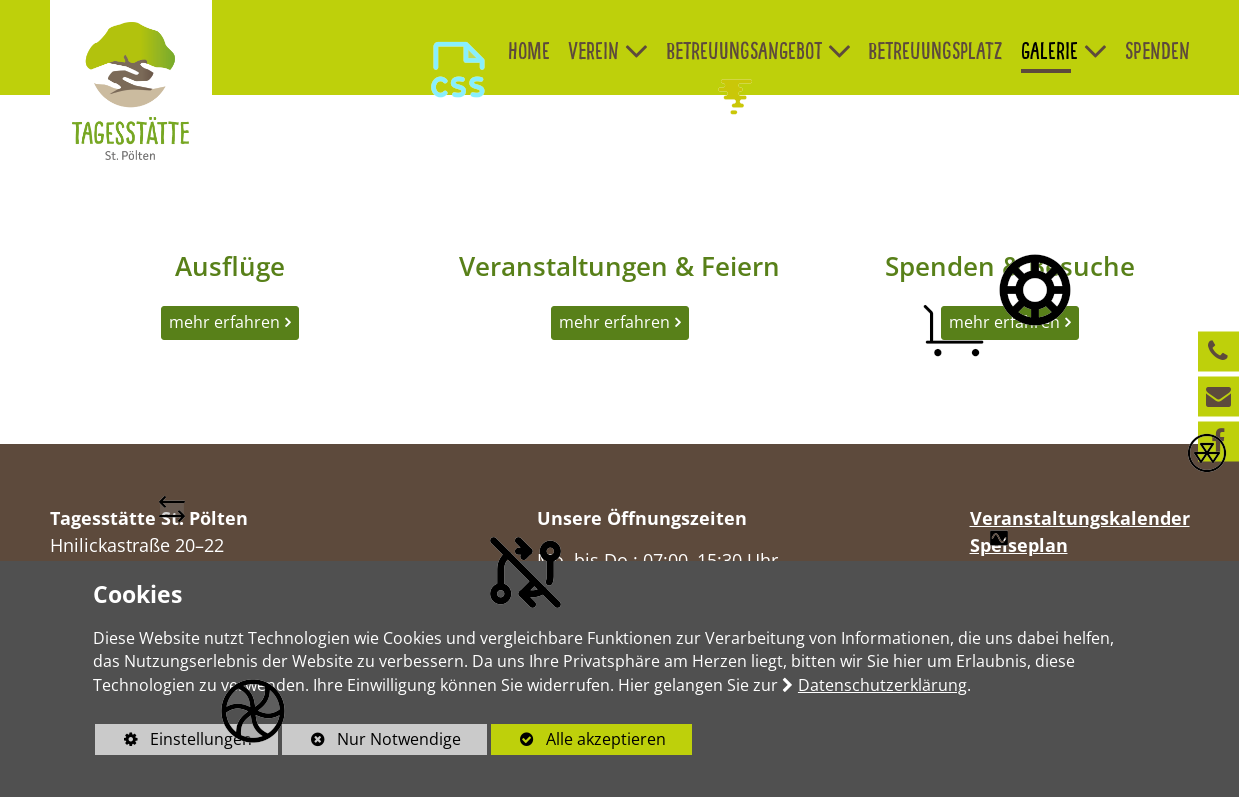 The image size is (1239, 797). I want to click on exchange or swap feature is disabled, so click(525, 572).